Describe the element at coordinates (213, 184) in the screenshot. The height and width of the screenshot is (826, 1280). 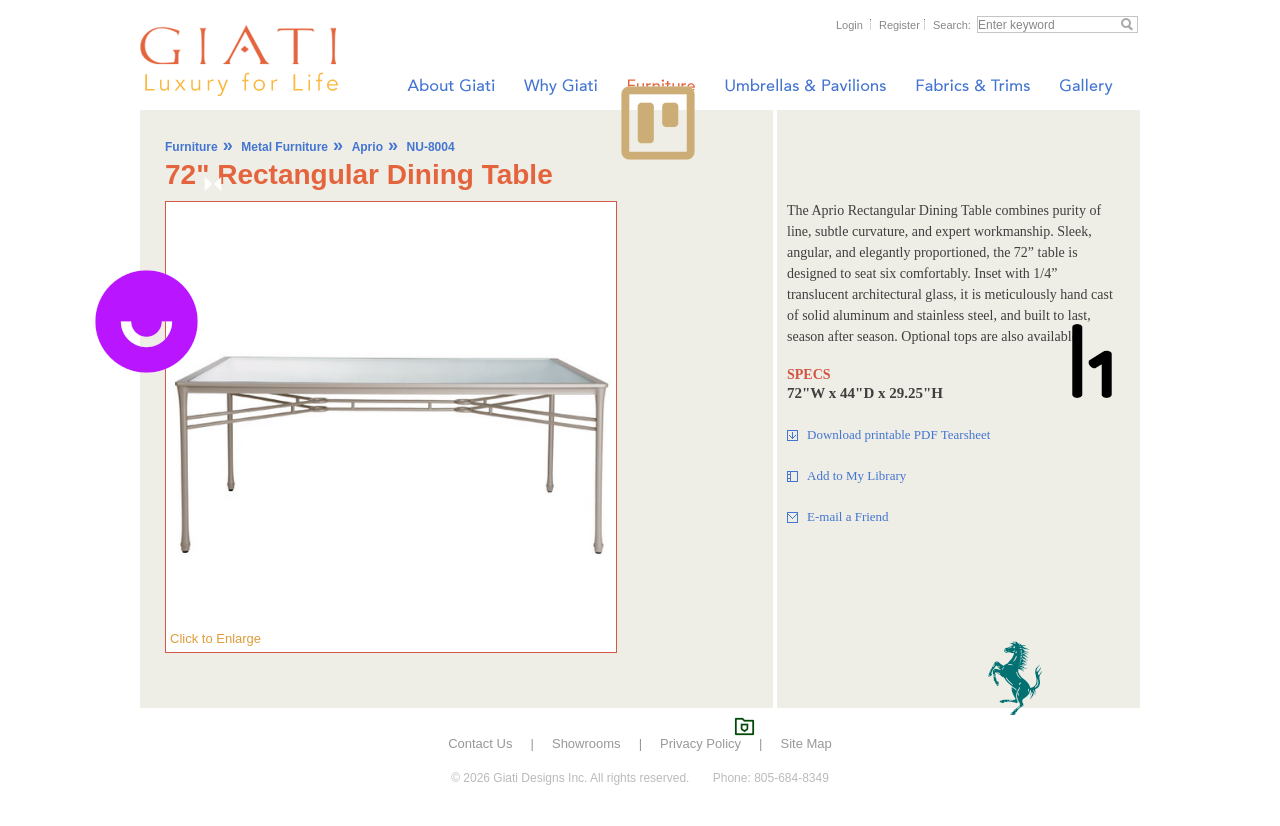
I see `collapse or contract a panel horizontally` at that location.